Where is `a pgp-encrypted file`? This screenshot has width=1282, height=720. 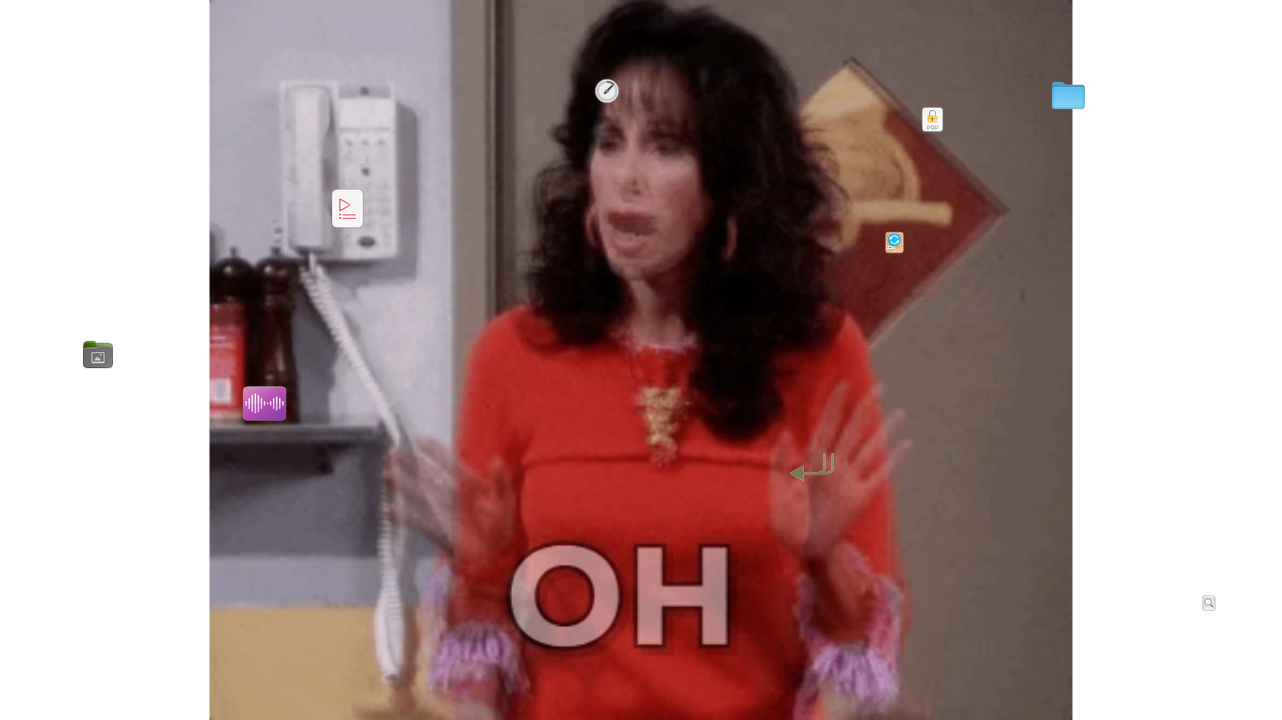 a pgp-encrypted file is located at coordinates (932, 119).